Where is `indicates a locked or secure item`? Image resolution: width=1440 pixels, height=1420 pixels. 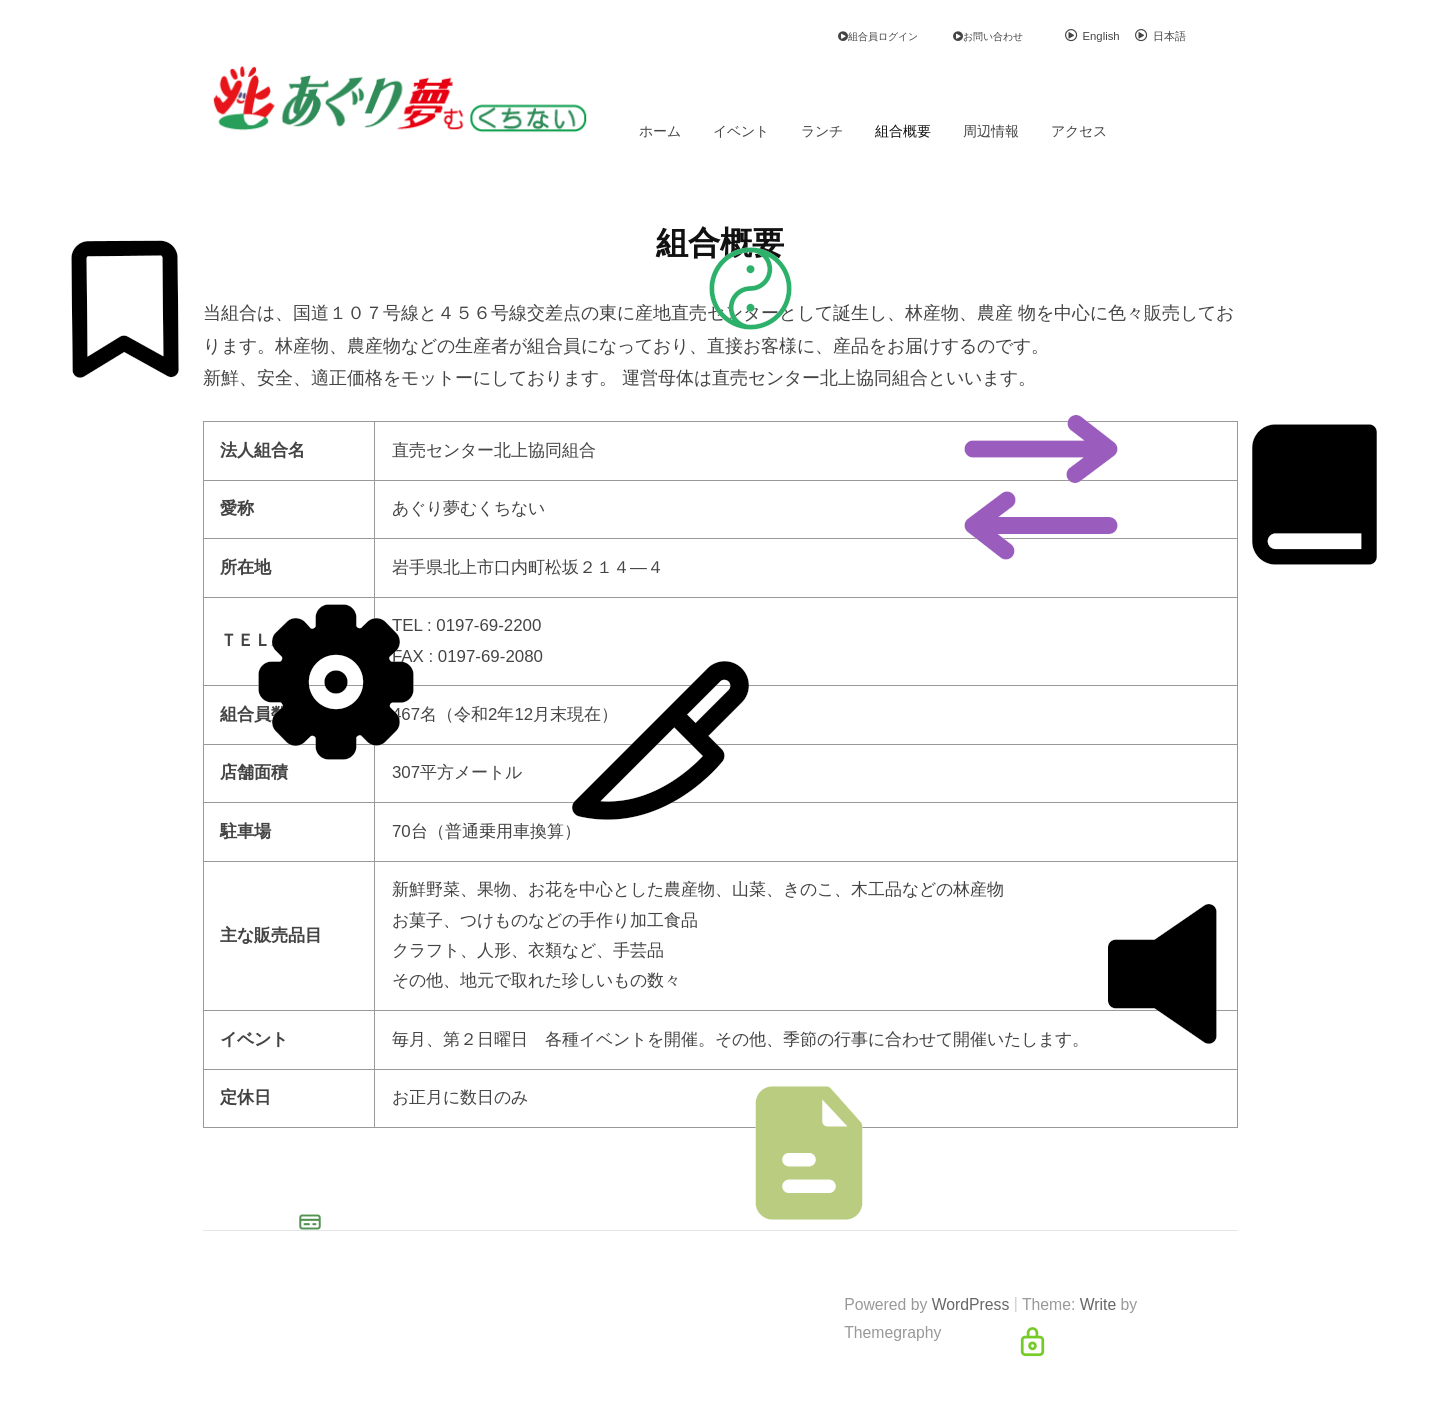 indicates a locked or secure item is located at coordinates (1032, 1341).